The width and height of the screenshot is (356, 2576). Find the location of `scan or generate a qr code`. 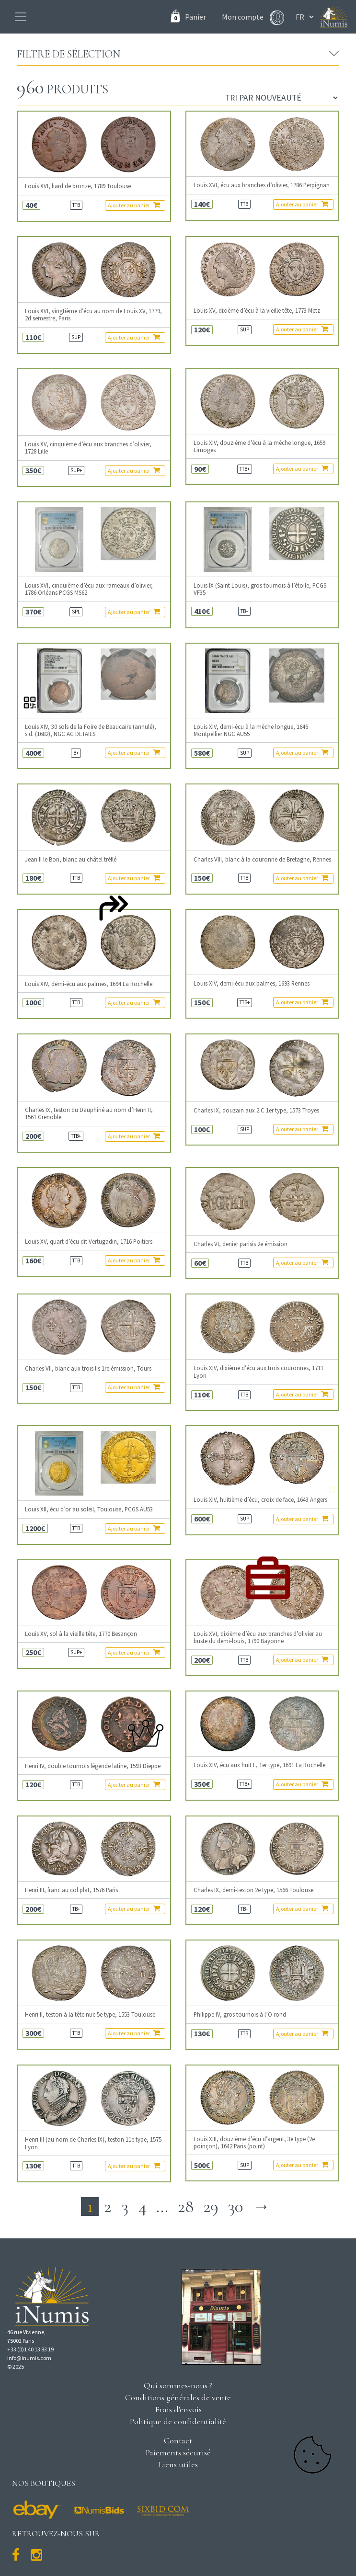

scan or generate a qr code is located at coordinates (30, 703).